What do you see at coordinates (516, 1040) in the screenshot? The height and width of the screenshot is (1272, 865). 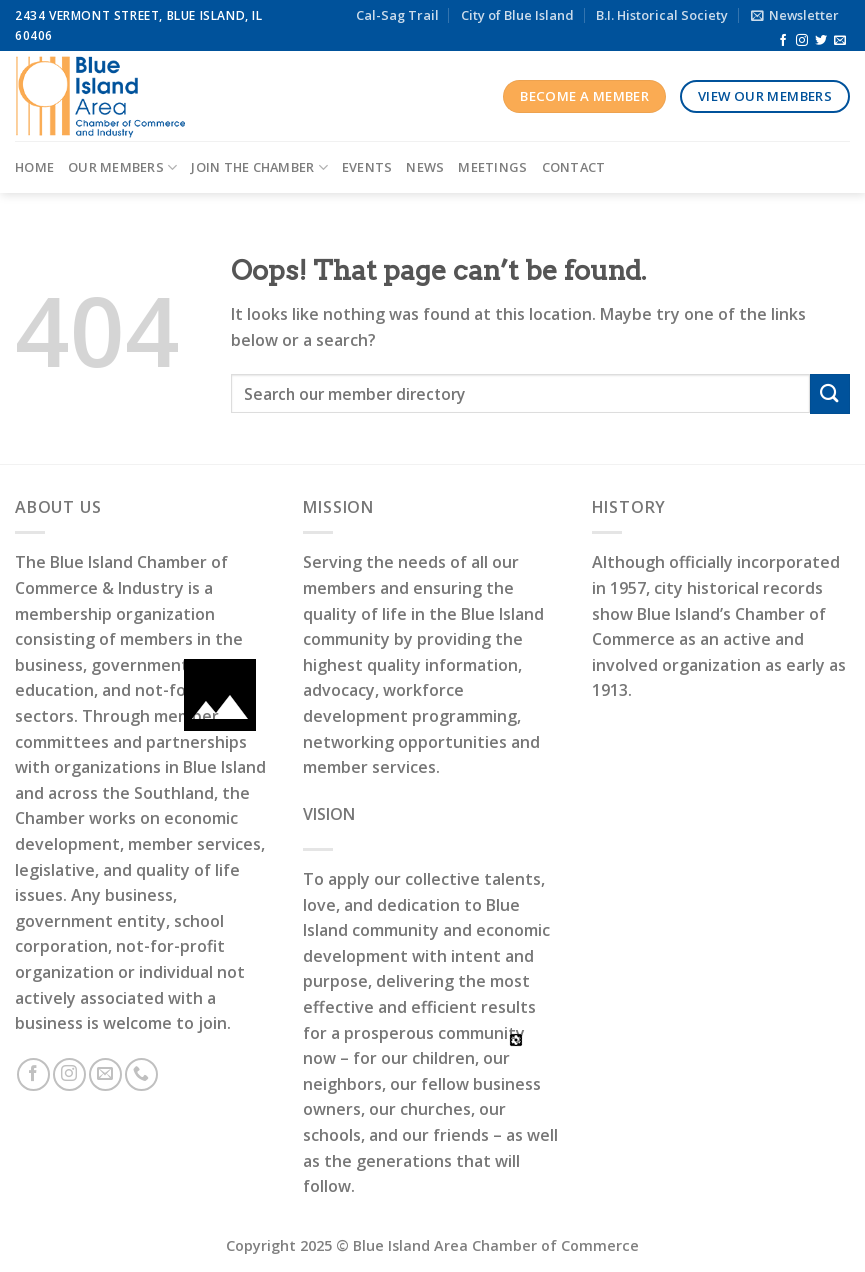 I see `access application settings` at bounding box center [516, 1040].